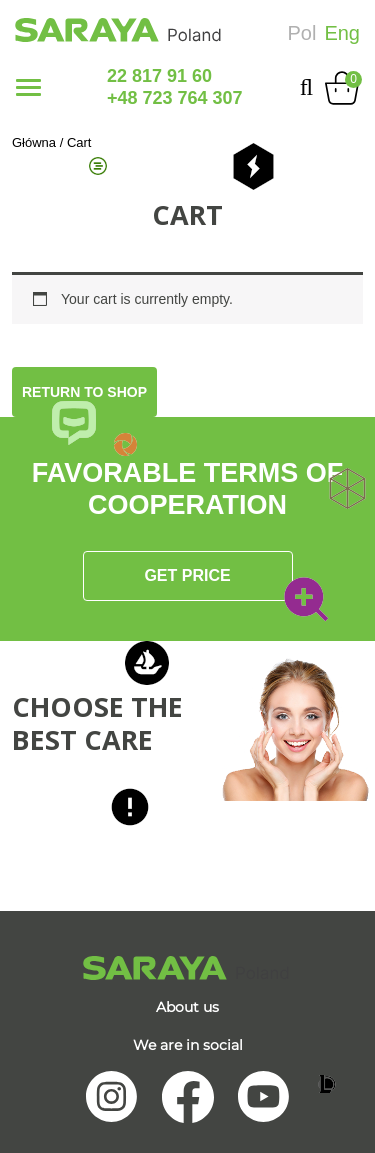  I want to click on zoom in on content, so click(306, 599).